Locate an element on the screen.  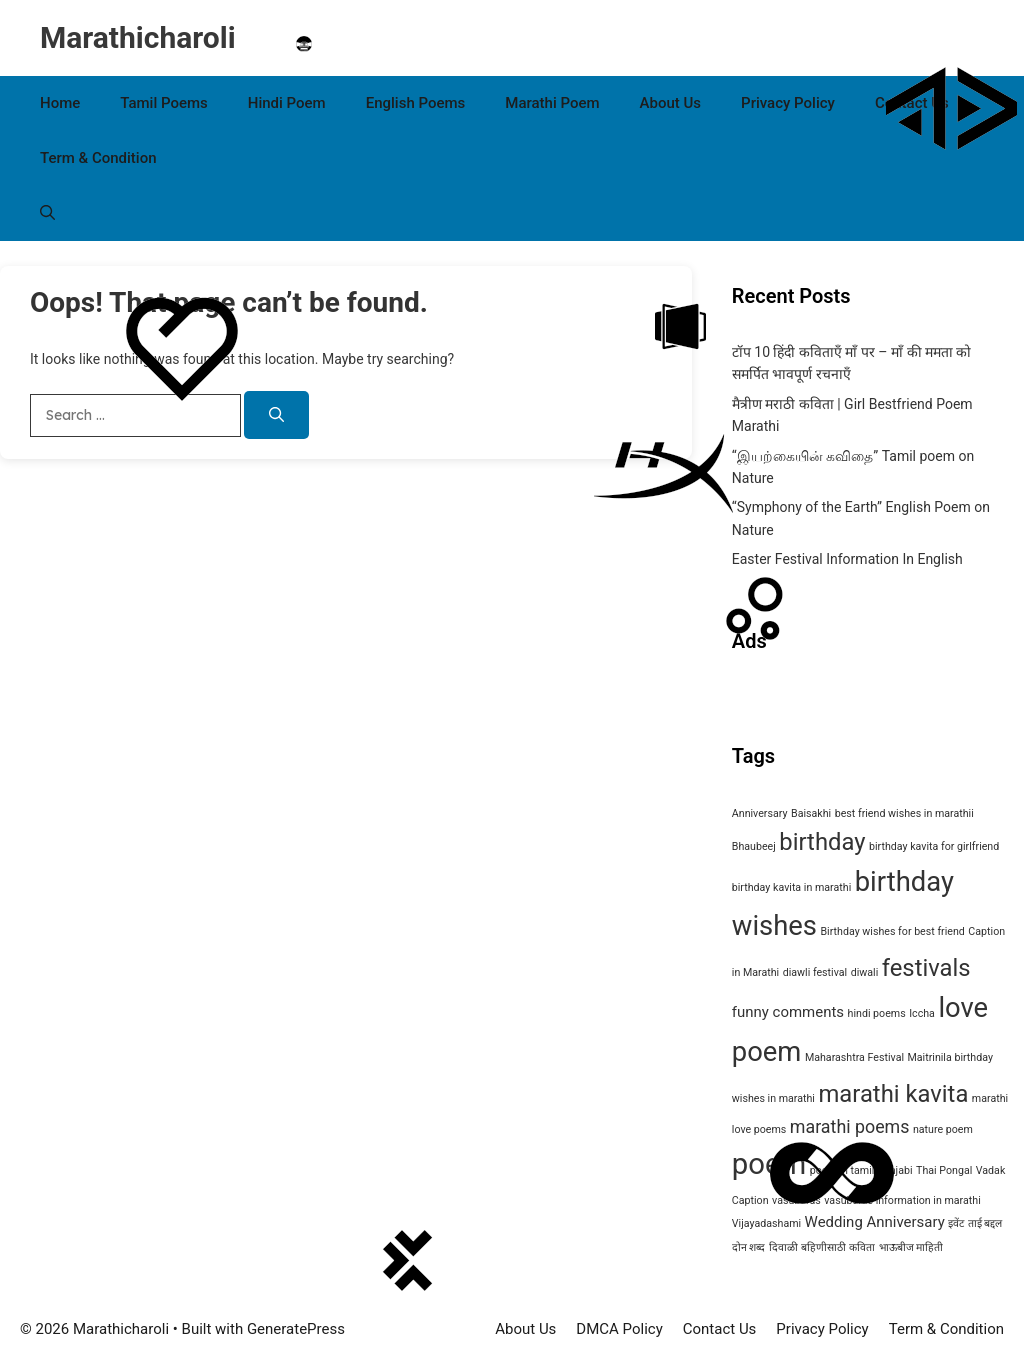
tricentis company logo is located at coordinates (407, 1260).